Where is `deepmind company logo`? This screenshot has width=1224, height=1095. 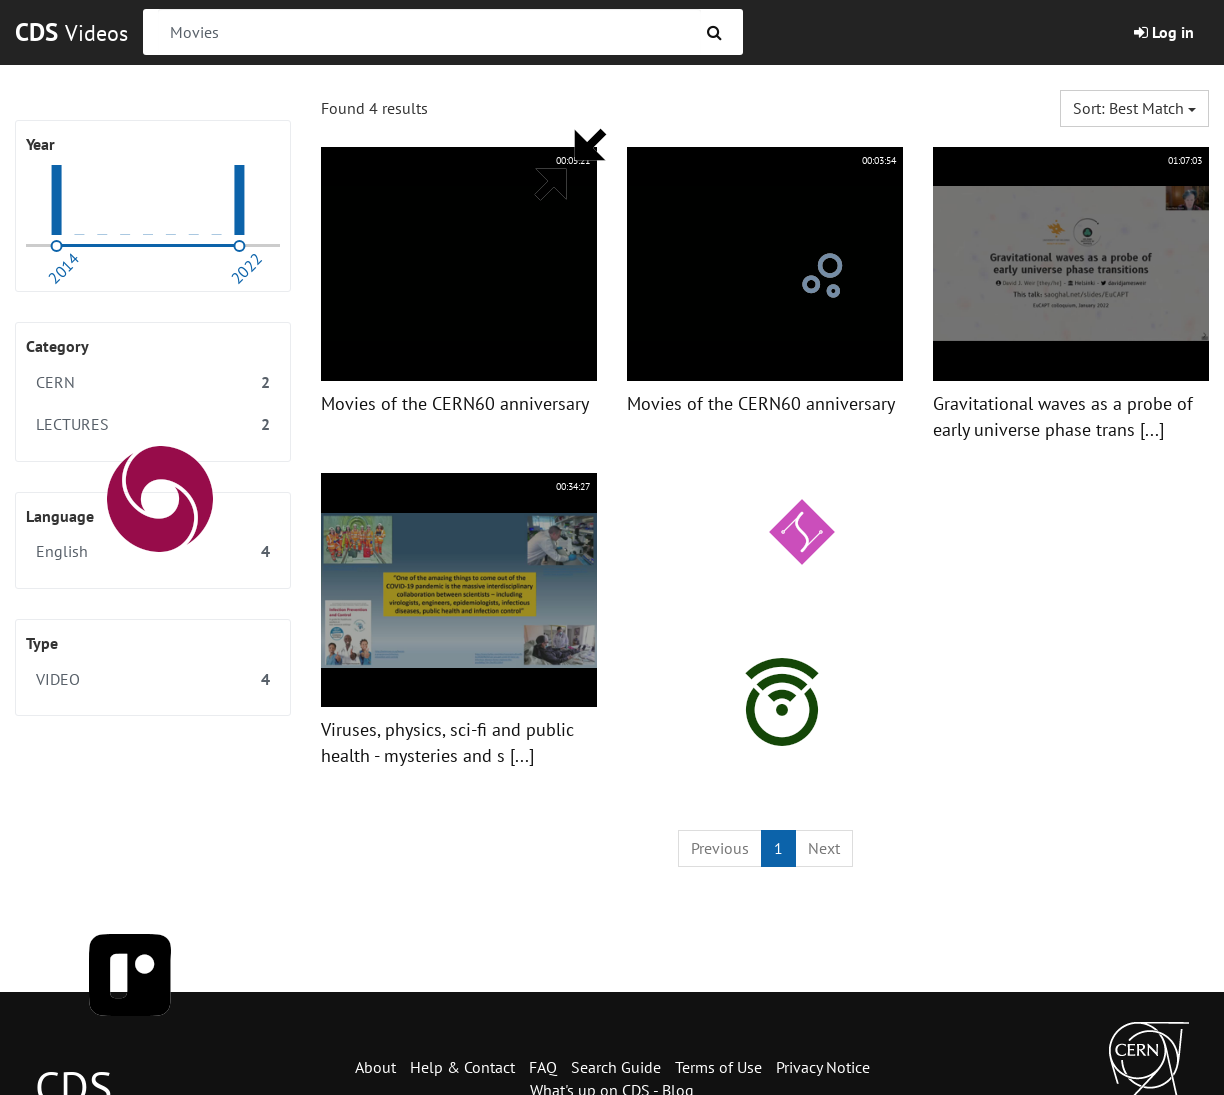
deepmind company logo is located at coordinates (160, 499).